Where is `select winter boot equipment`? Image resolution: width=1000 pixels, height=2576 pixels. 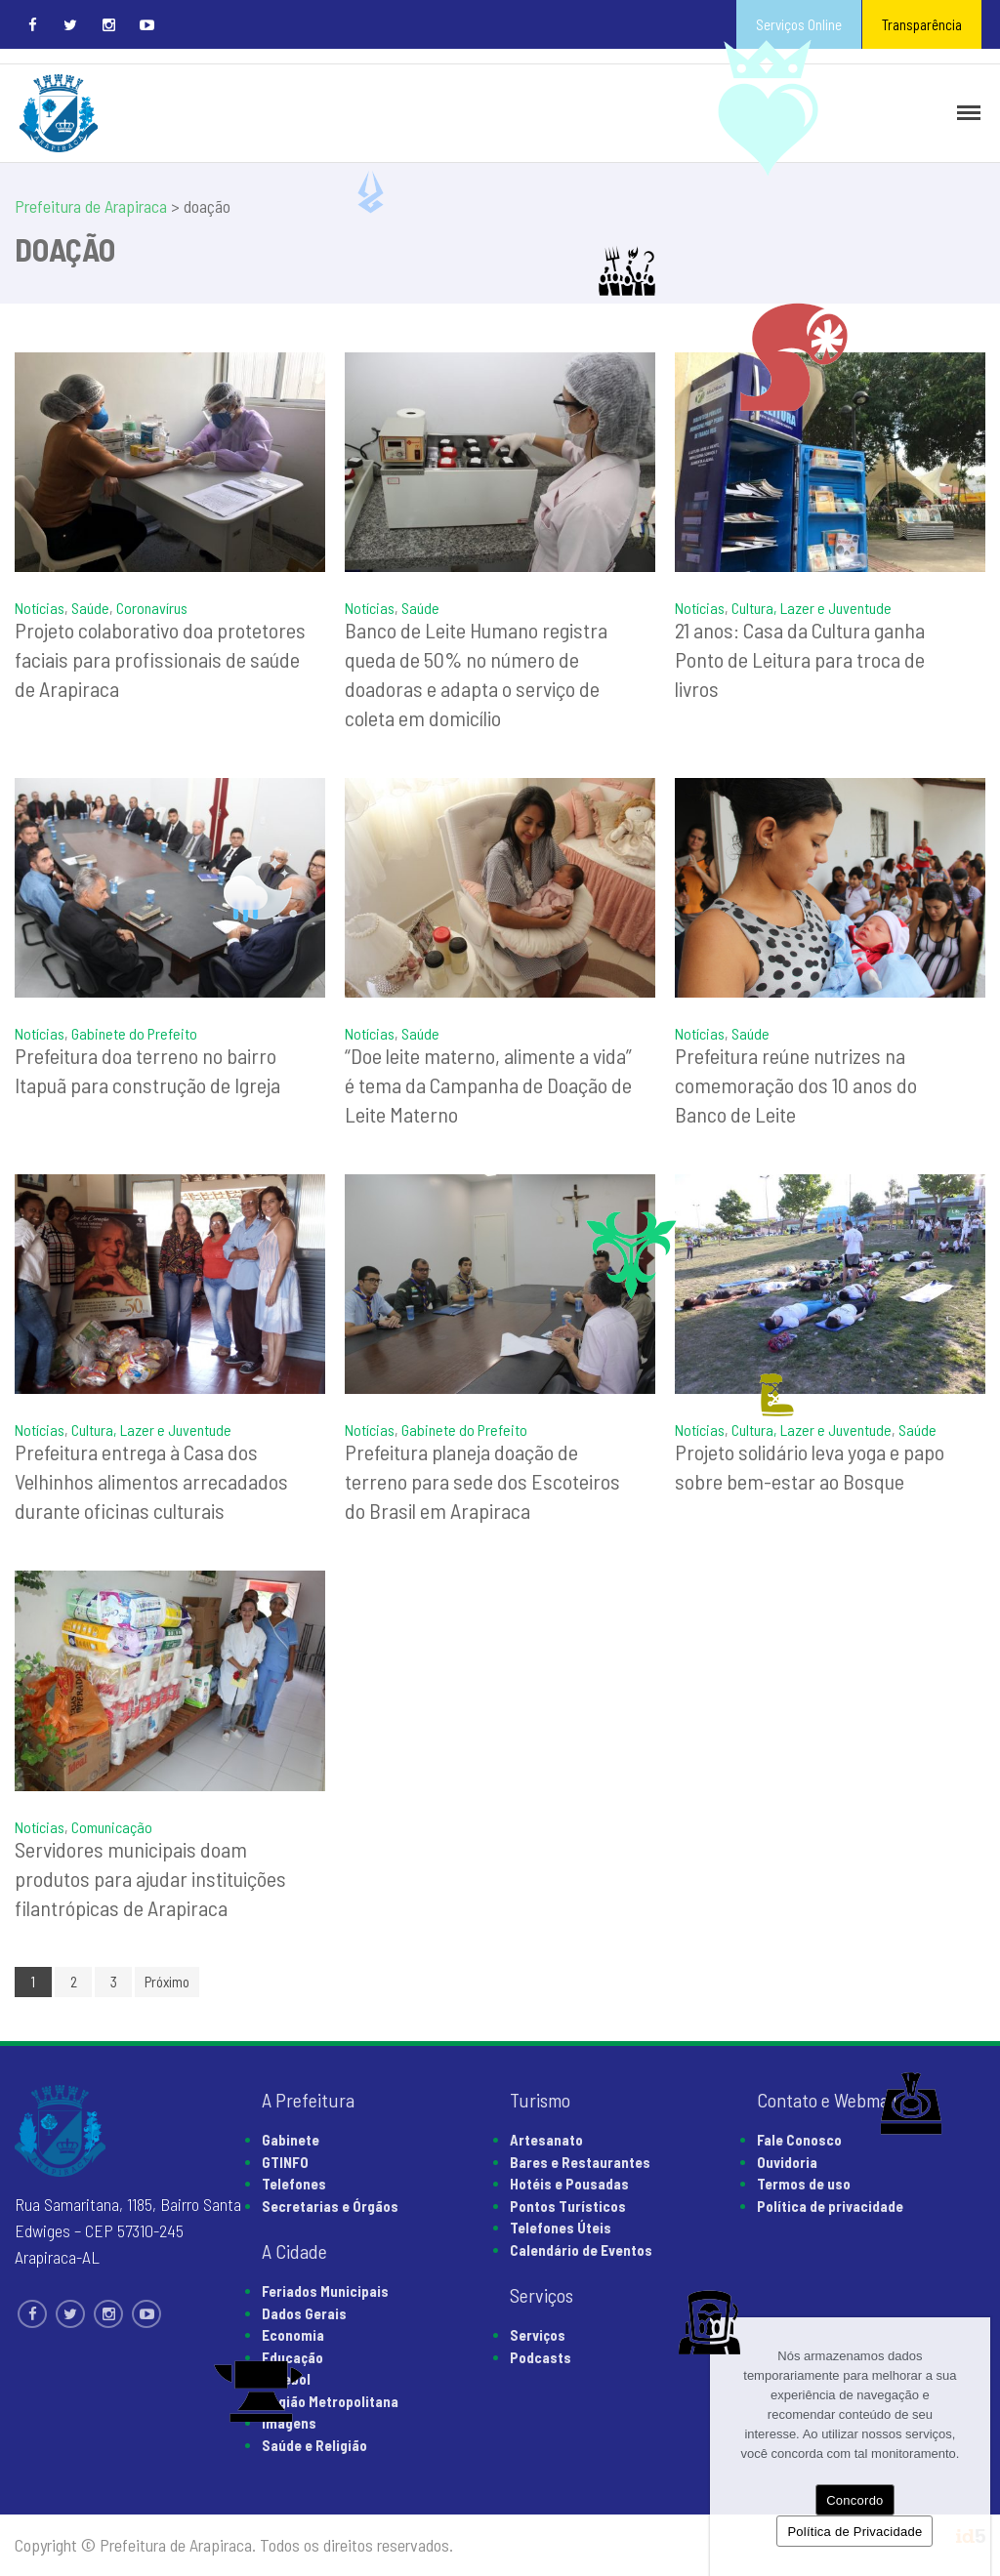
select winter boot equipment is located at coordinates (776, 1395).